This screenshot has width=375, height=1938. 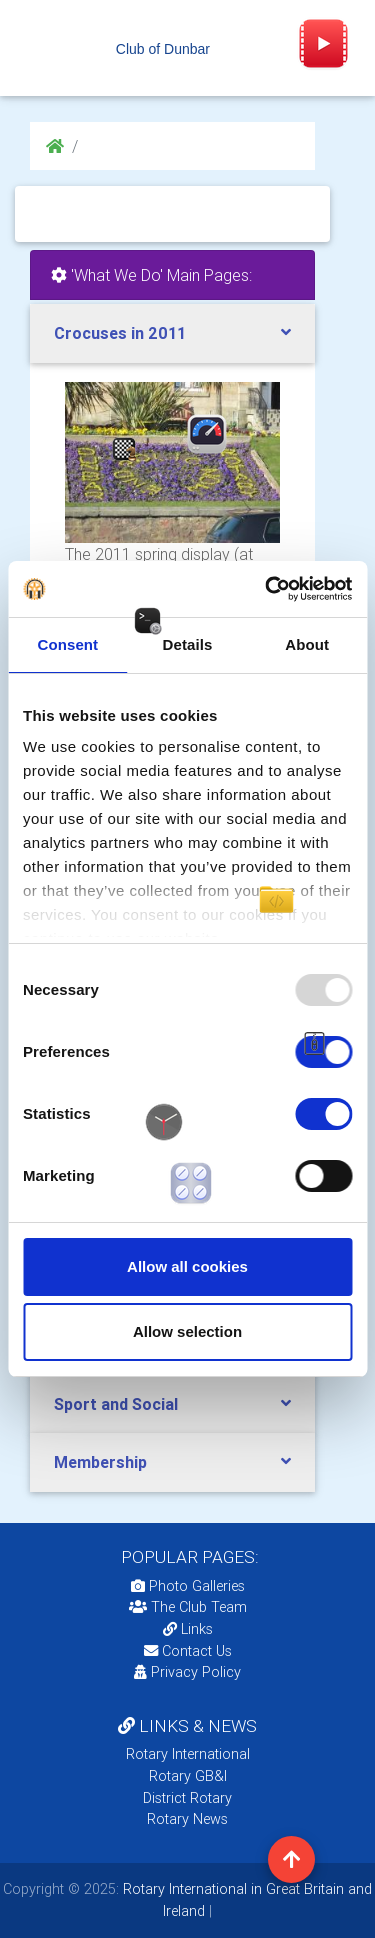 I want to click on open Dosage medication tracking app, so click(x=191, y=1183).